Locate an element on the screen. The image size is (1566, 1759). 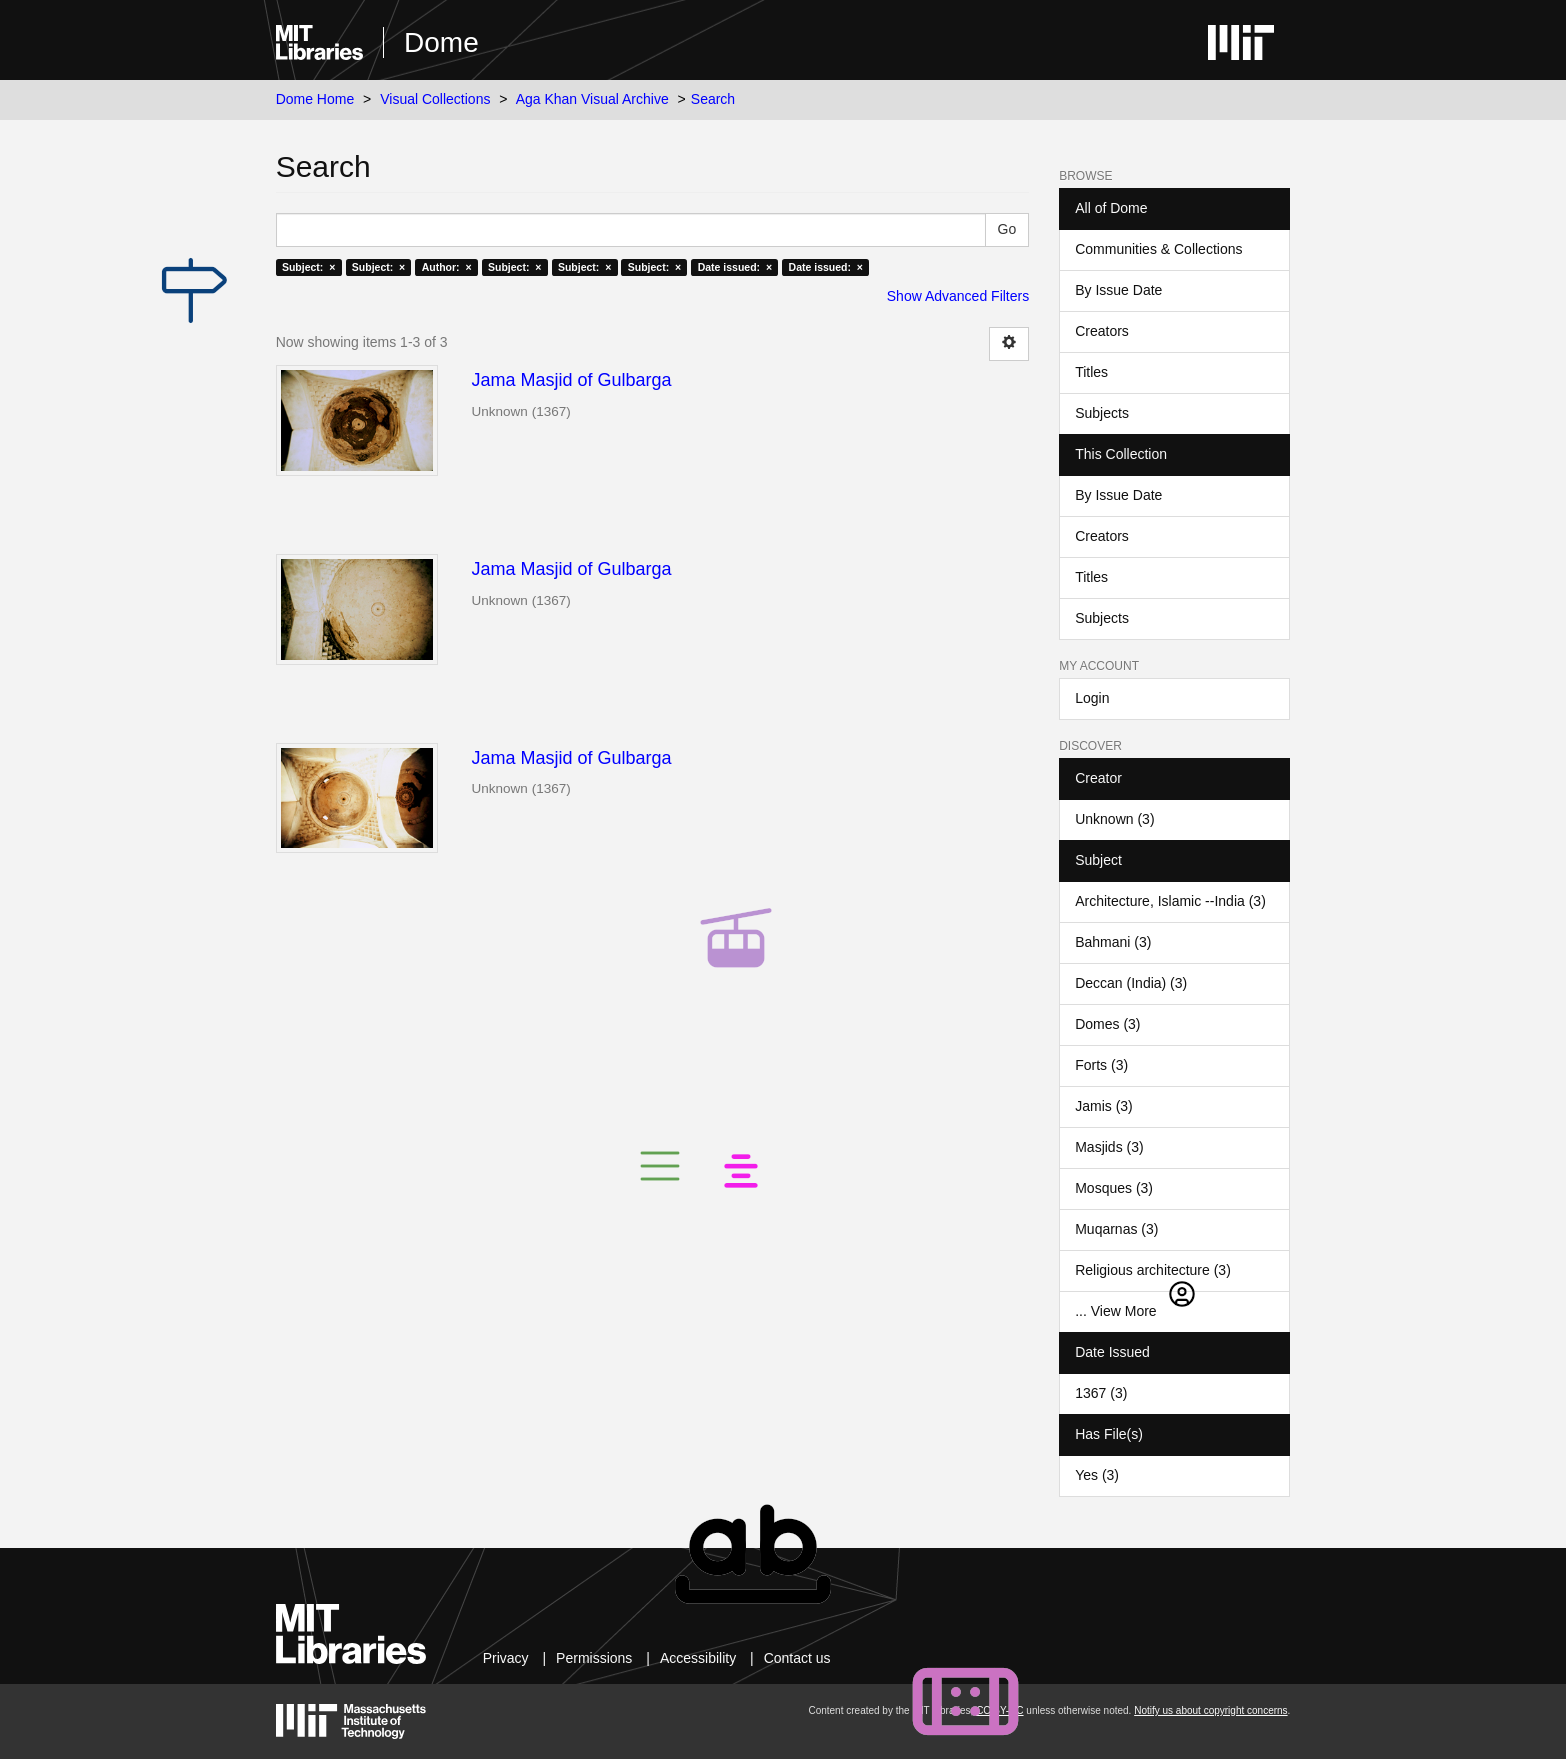
view project milestones is located at coordinates (191, 290).